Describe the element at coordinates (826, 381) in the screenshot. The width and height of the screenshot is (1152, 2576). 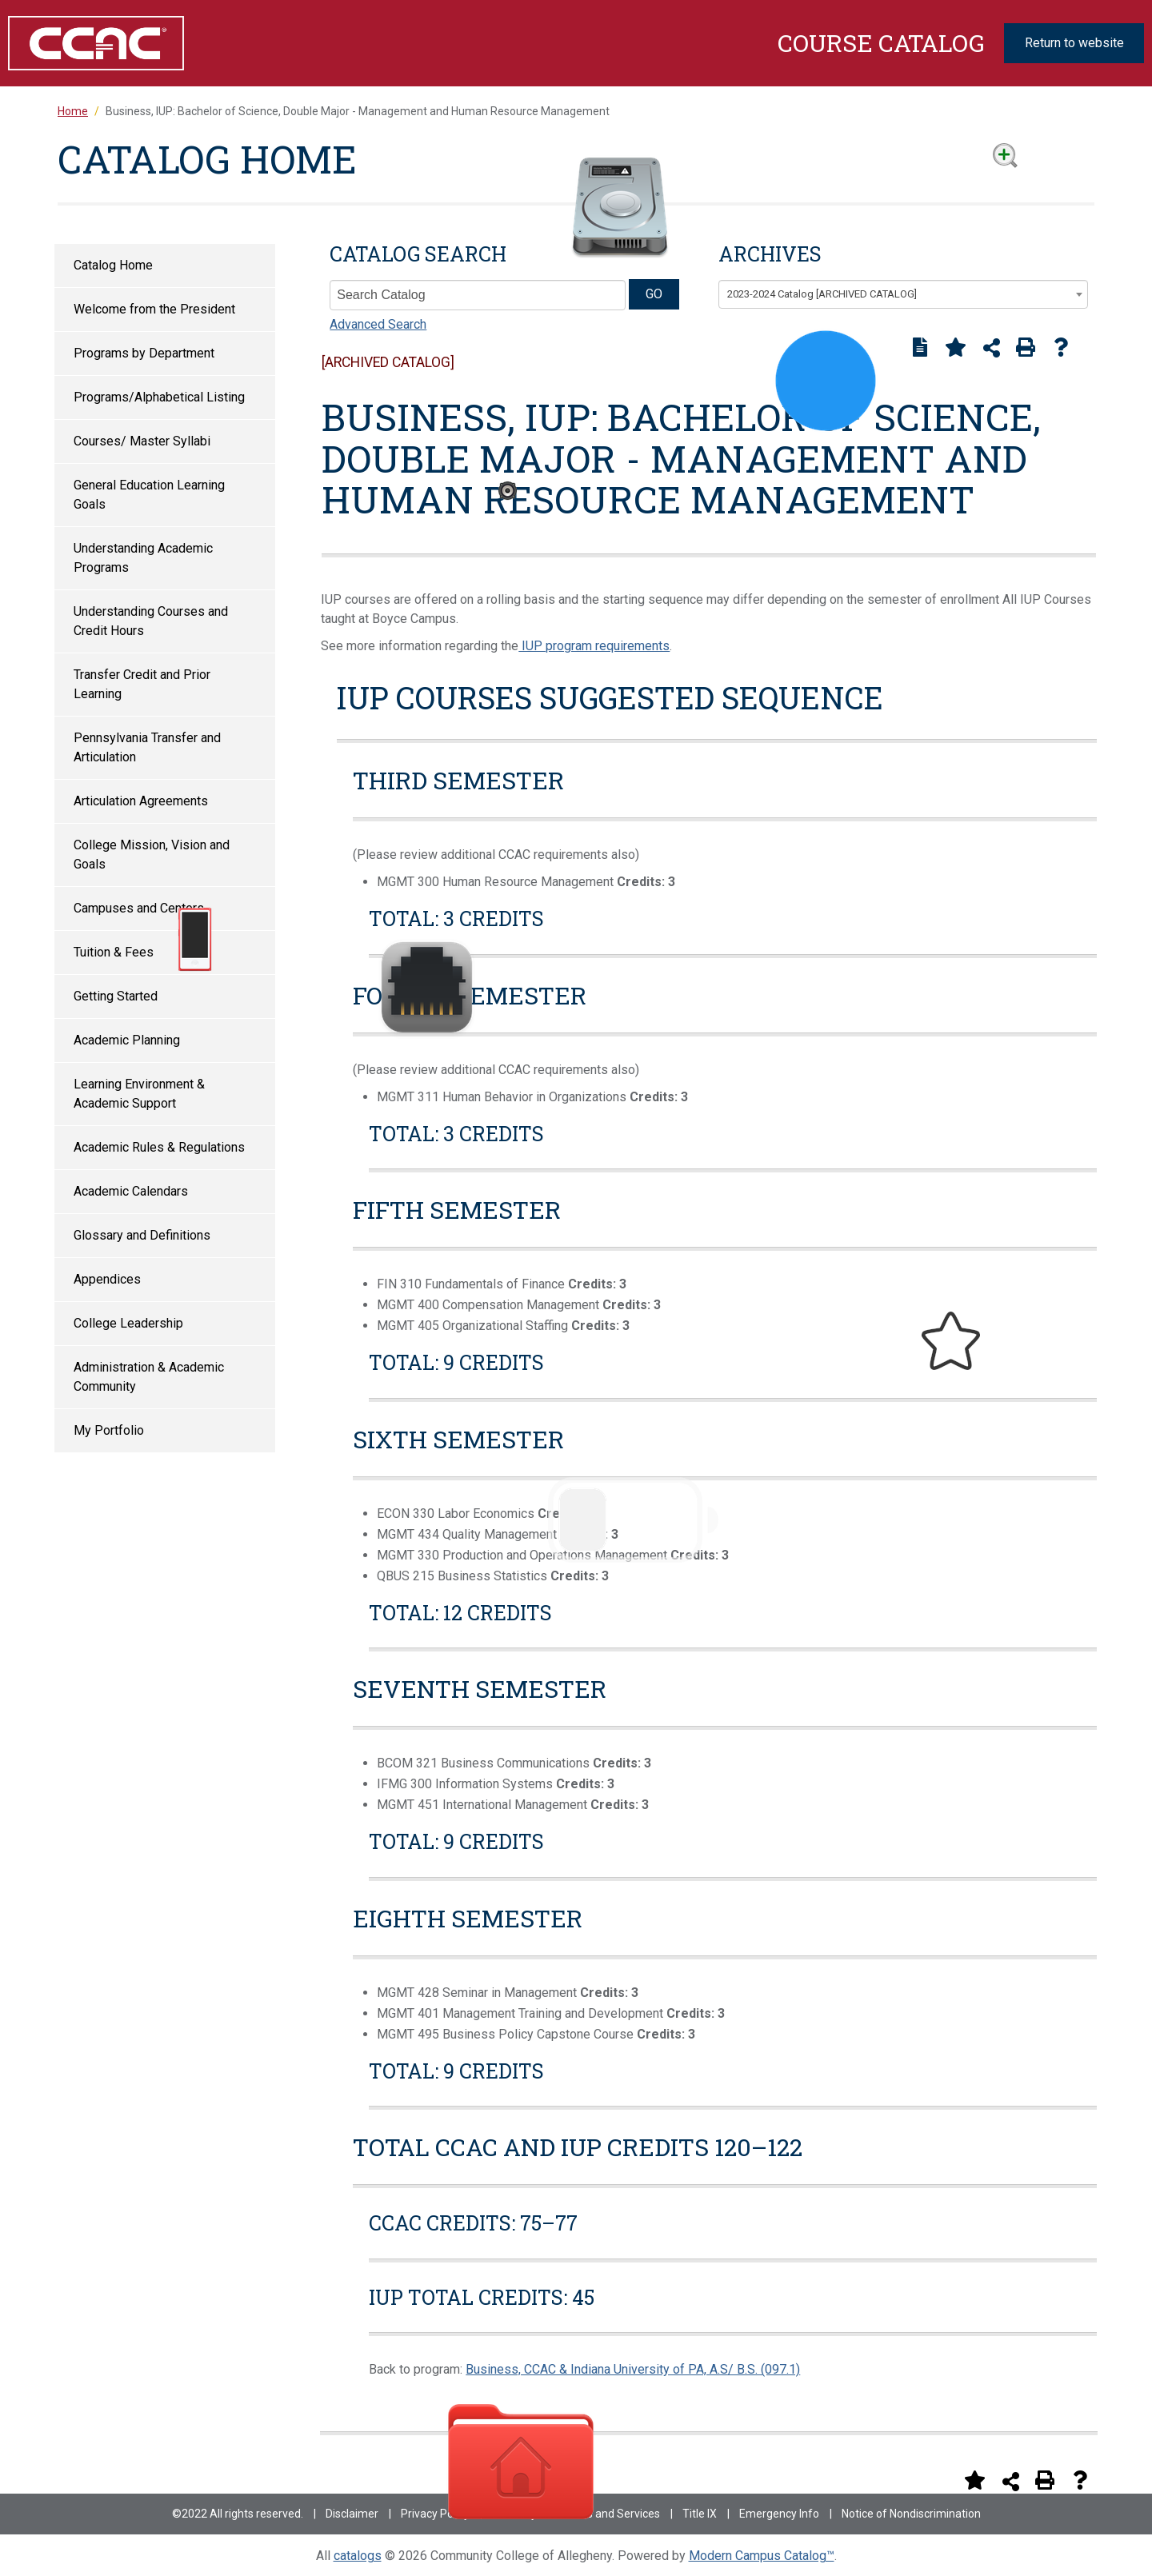
I see `indicates a new or unread item` at that location.